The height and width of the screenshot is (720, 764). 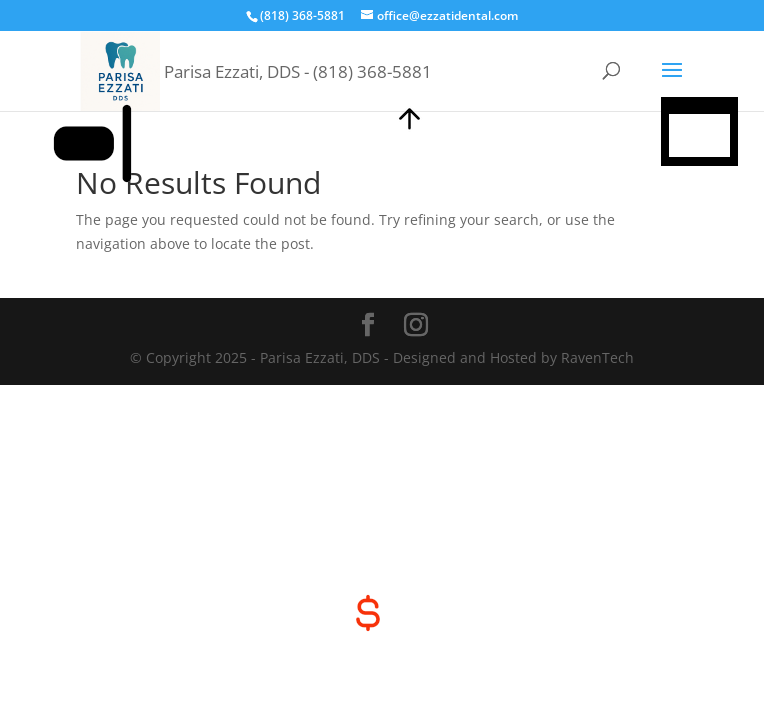 What do you see at coordinates (368, 613) in the screenshot?
I see `view account balance or financial information` at bounding box center [368, 613].